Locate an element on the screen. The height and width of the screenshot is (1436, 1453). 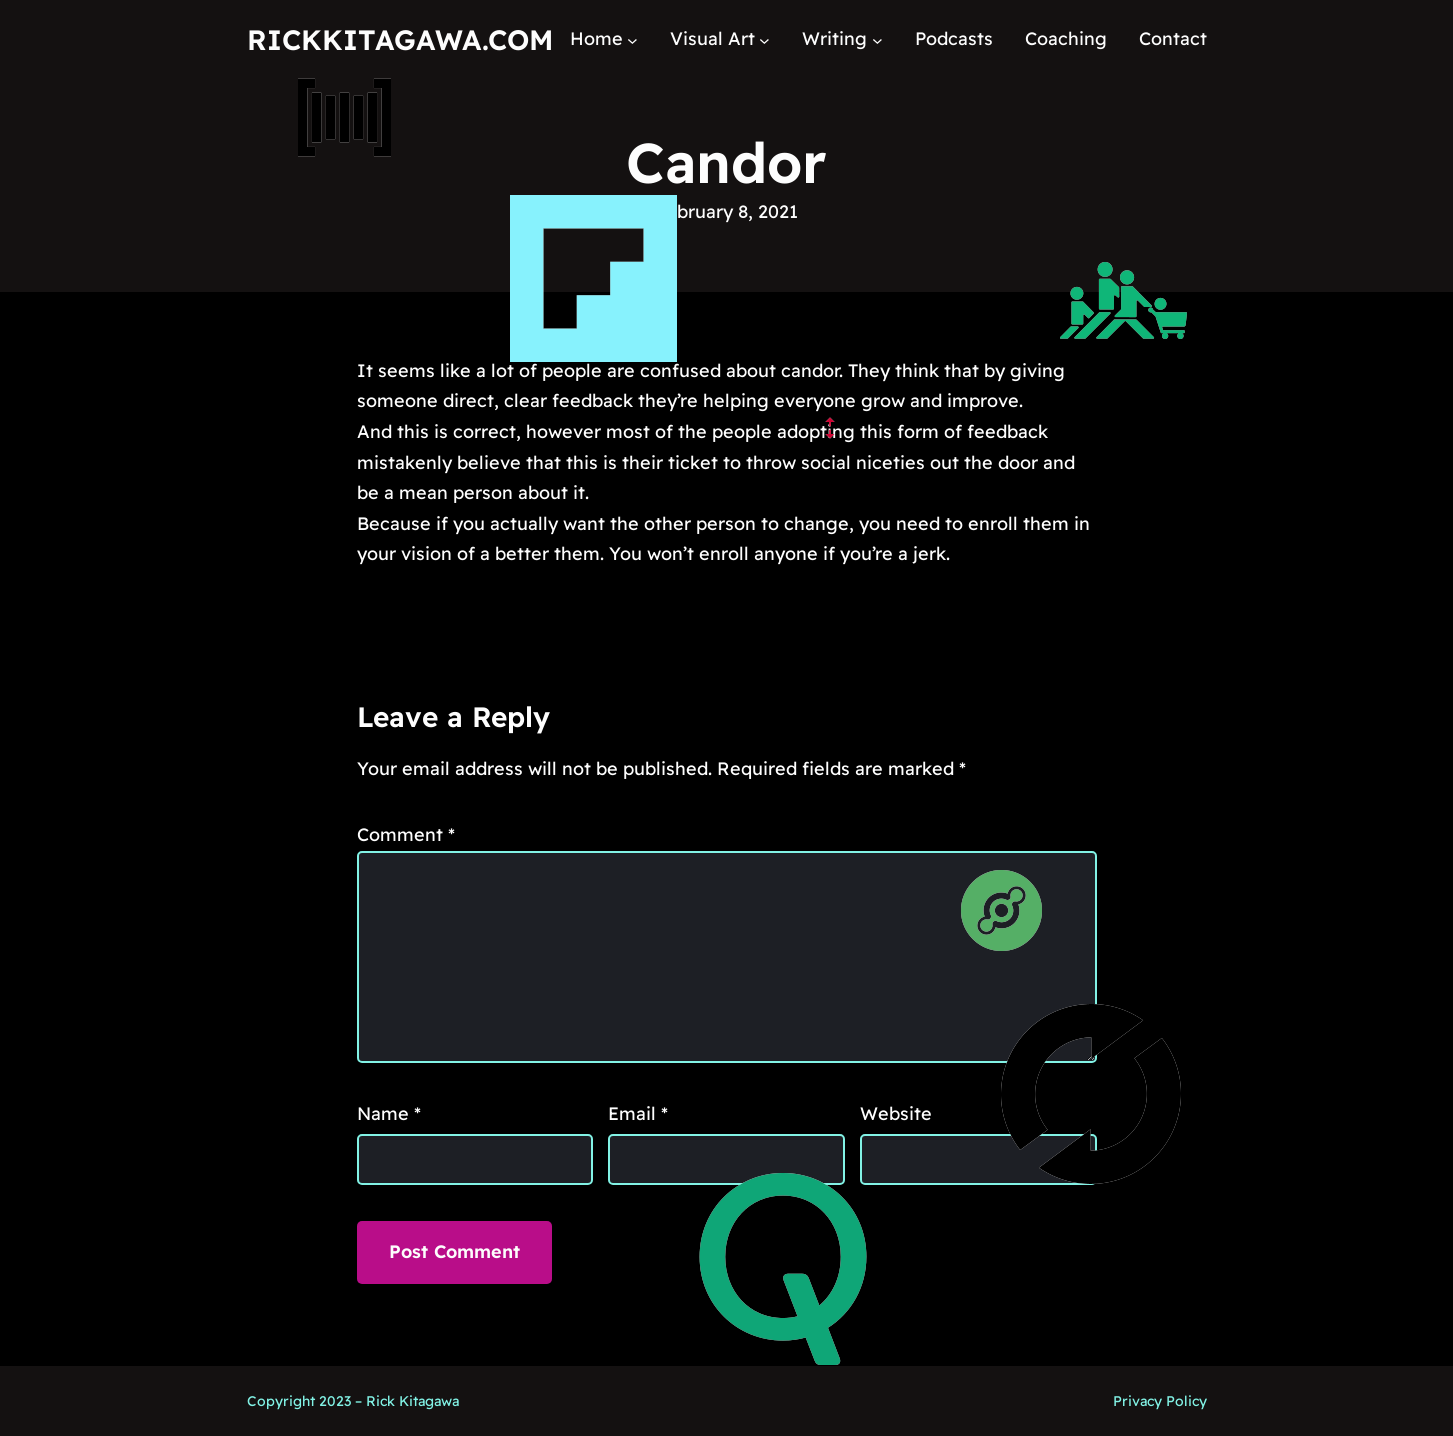
open the Chedraui shopping app is located at coordinates (1123, 300).